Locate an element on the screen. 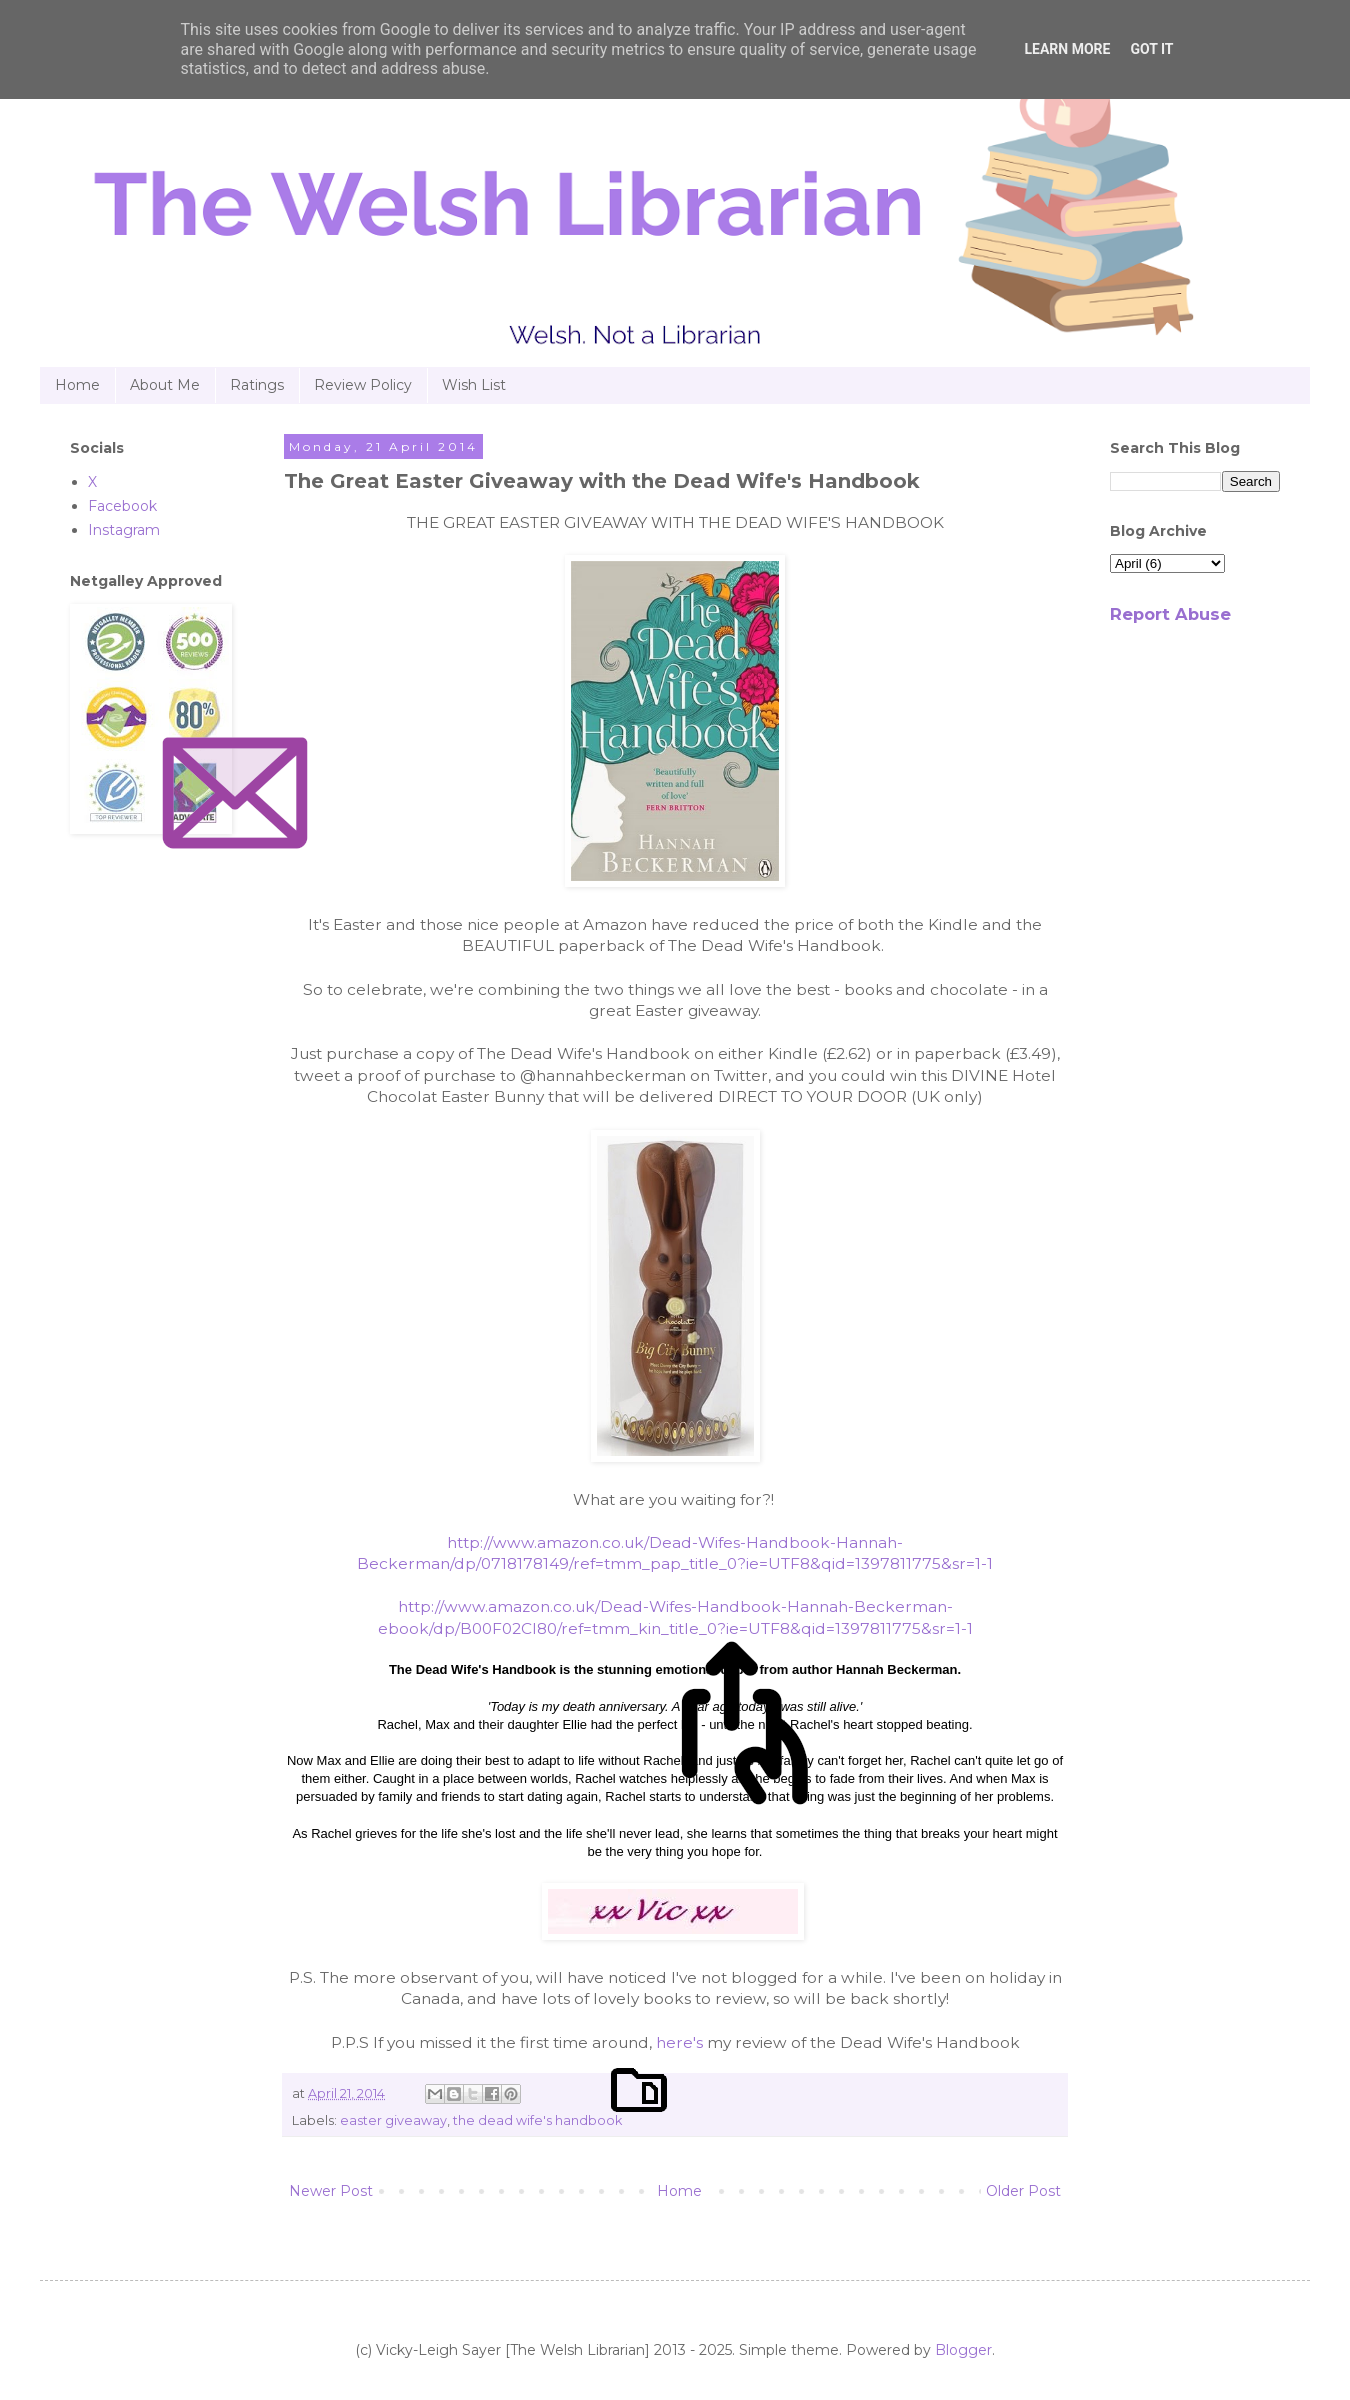 Image resolution: width=1350 pixels, height=2400 pixels. deposit or transfer funds is located at coordinates (737, 1723).